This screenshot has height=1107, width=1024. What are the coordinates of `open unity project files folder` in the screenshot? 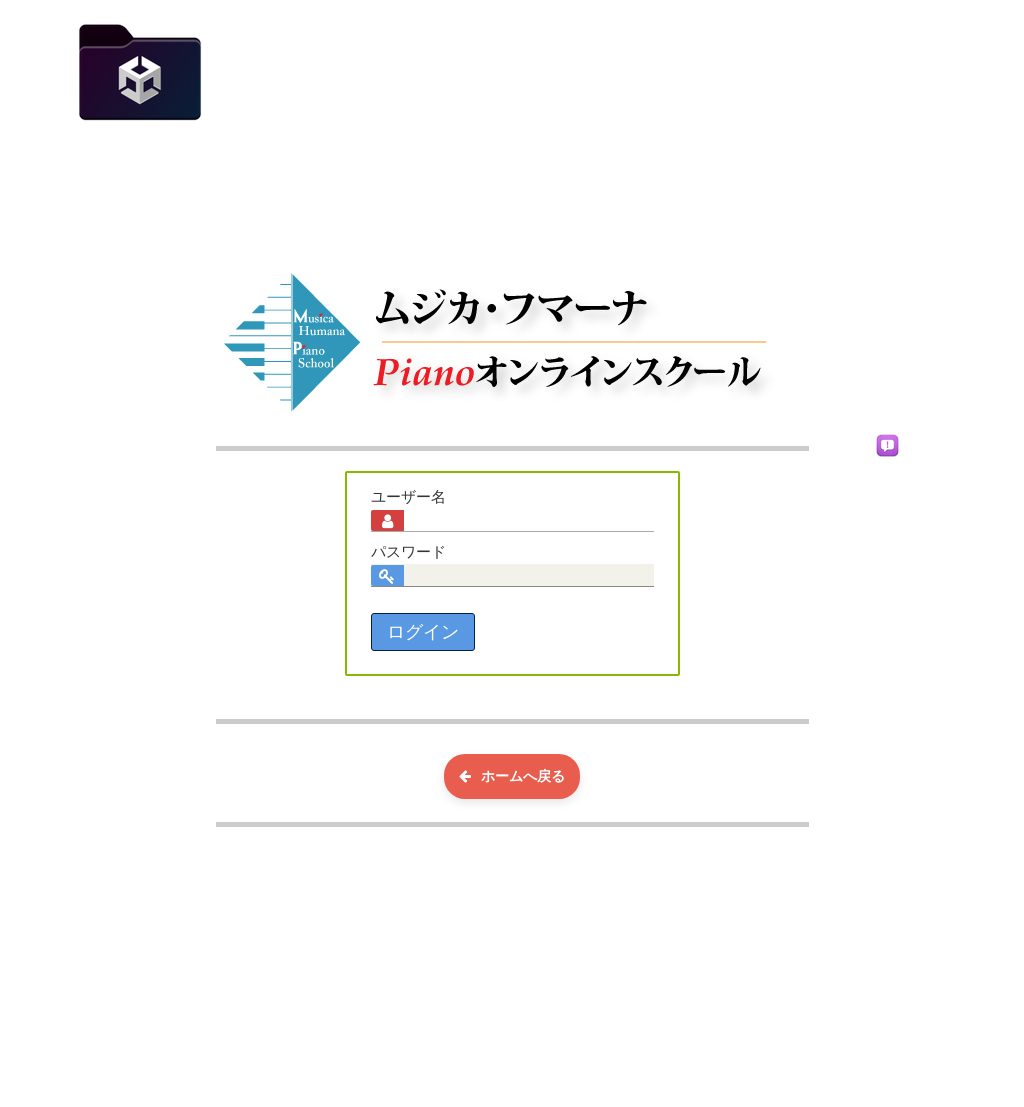 It's located at (139, 75).